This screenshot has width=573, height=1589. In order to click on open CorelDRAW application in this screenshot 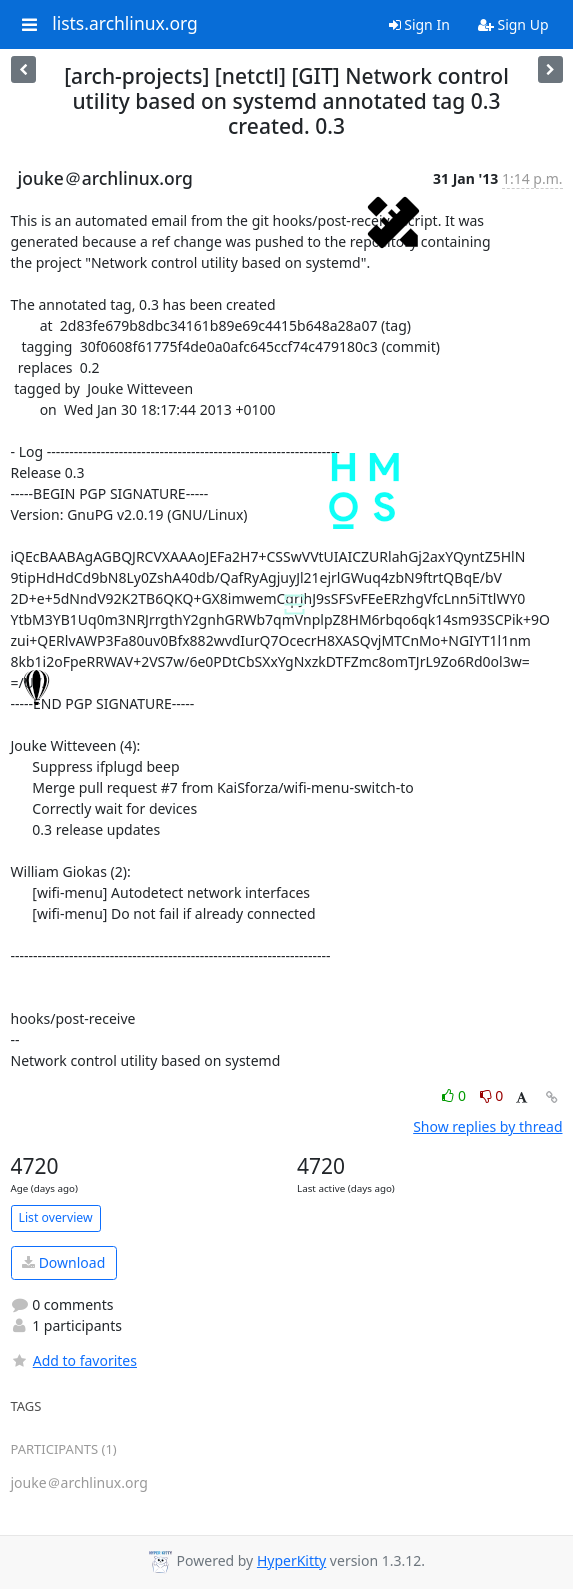, I will do `click(36, 687)`.